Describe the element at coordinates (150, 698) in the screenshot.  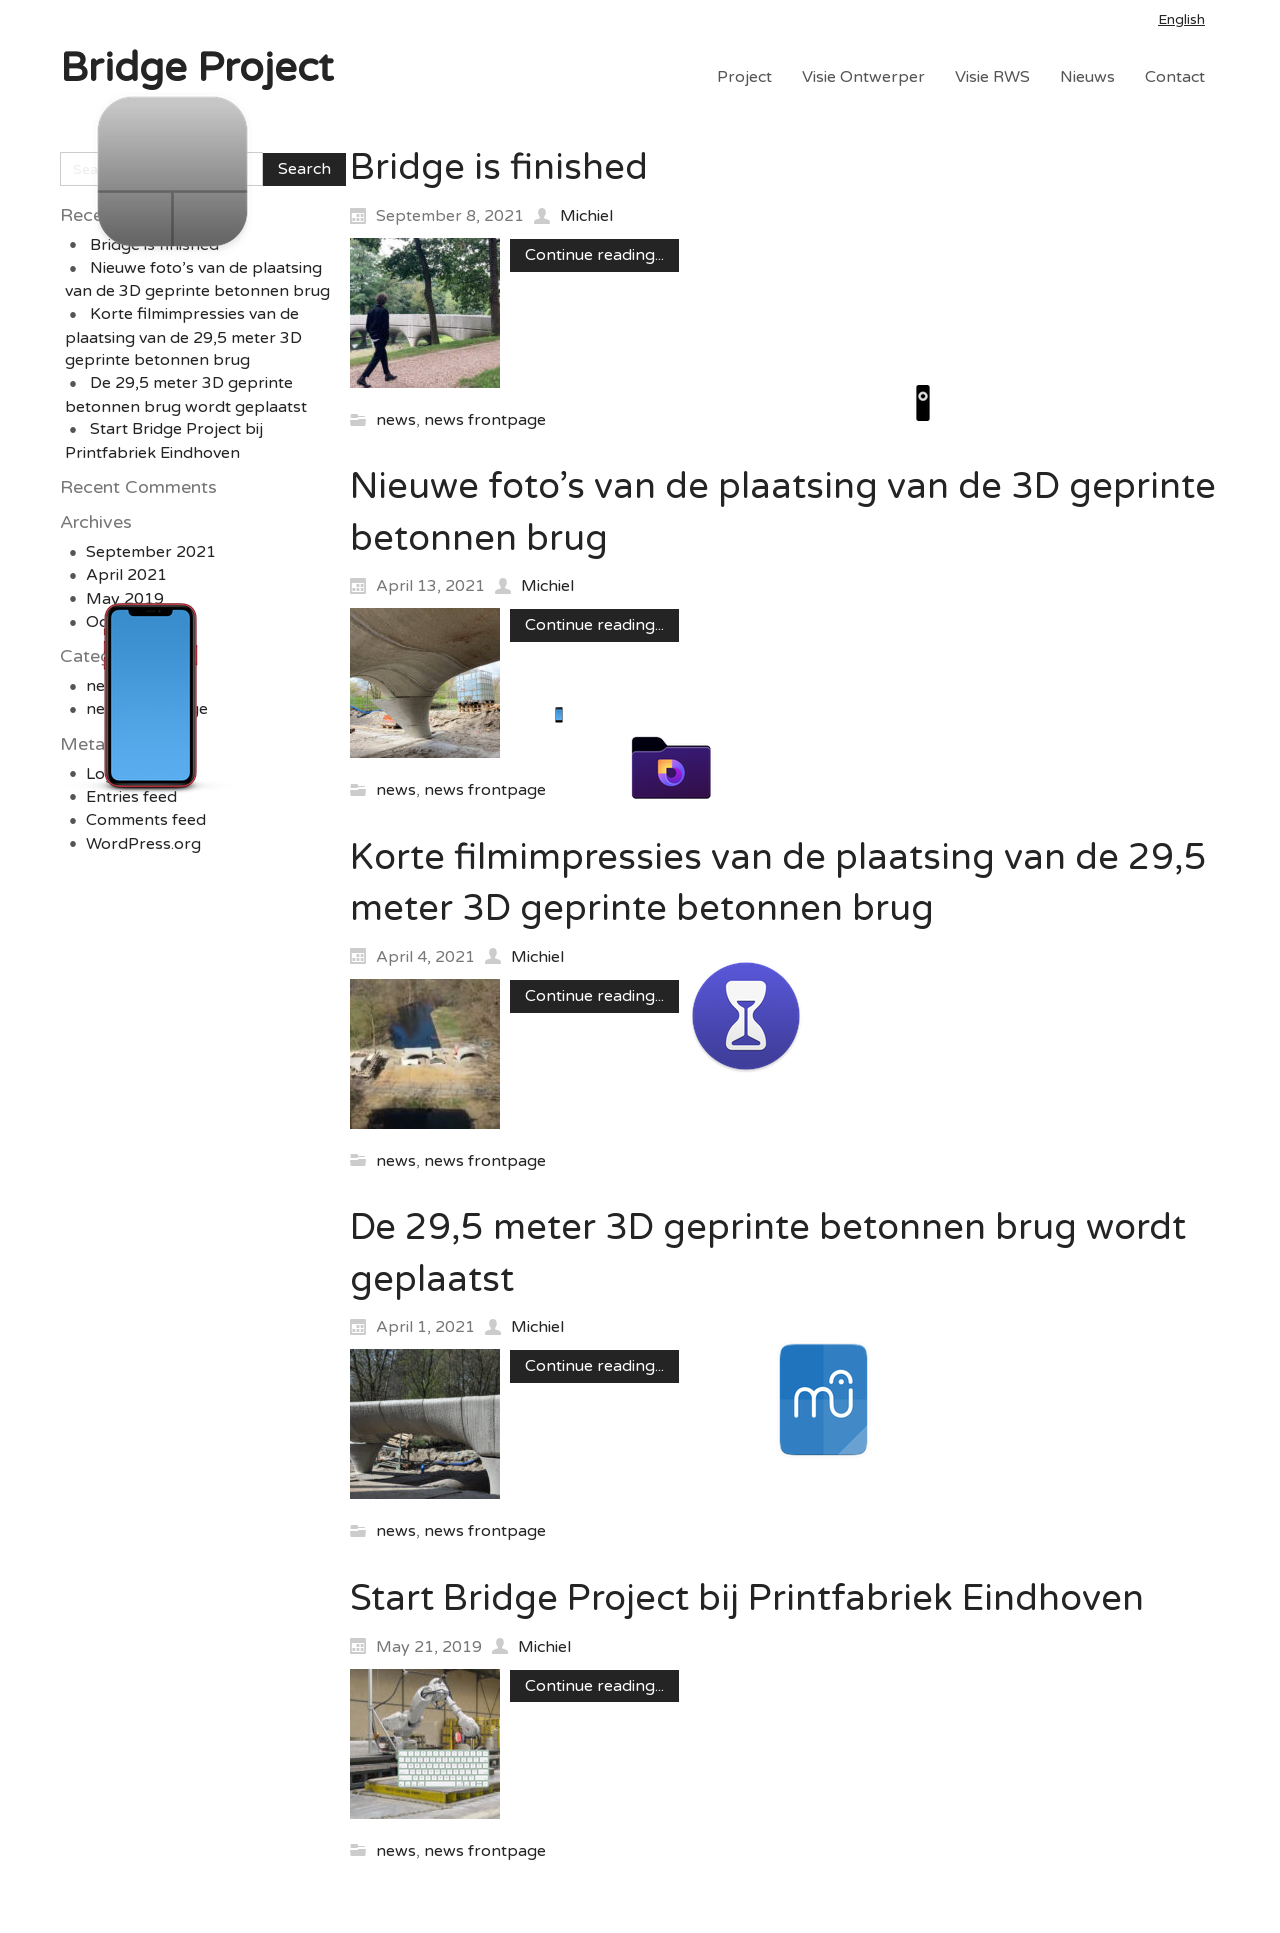
I see `iPhone 11 device icon` at that location.